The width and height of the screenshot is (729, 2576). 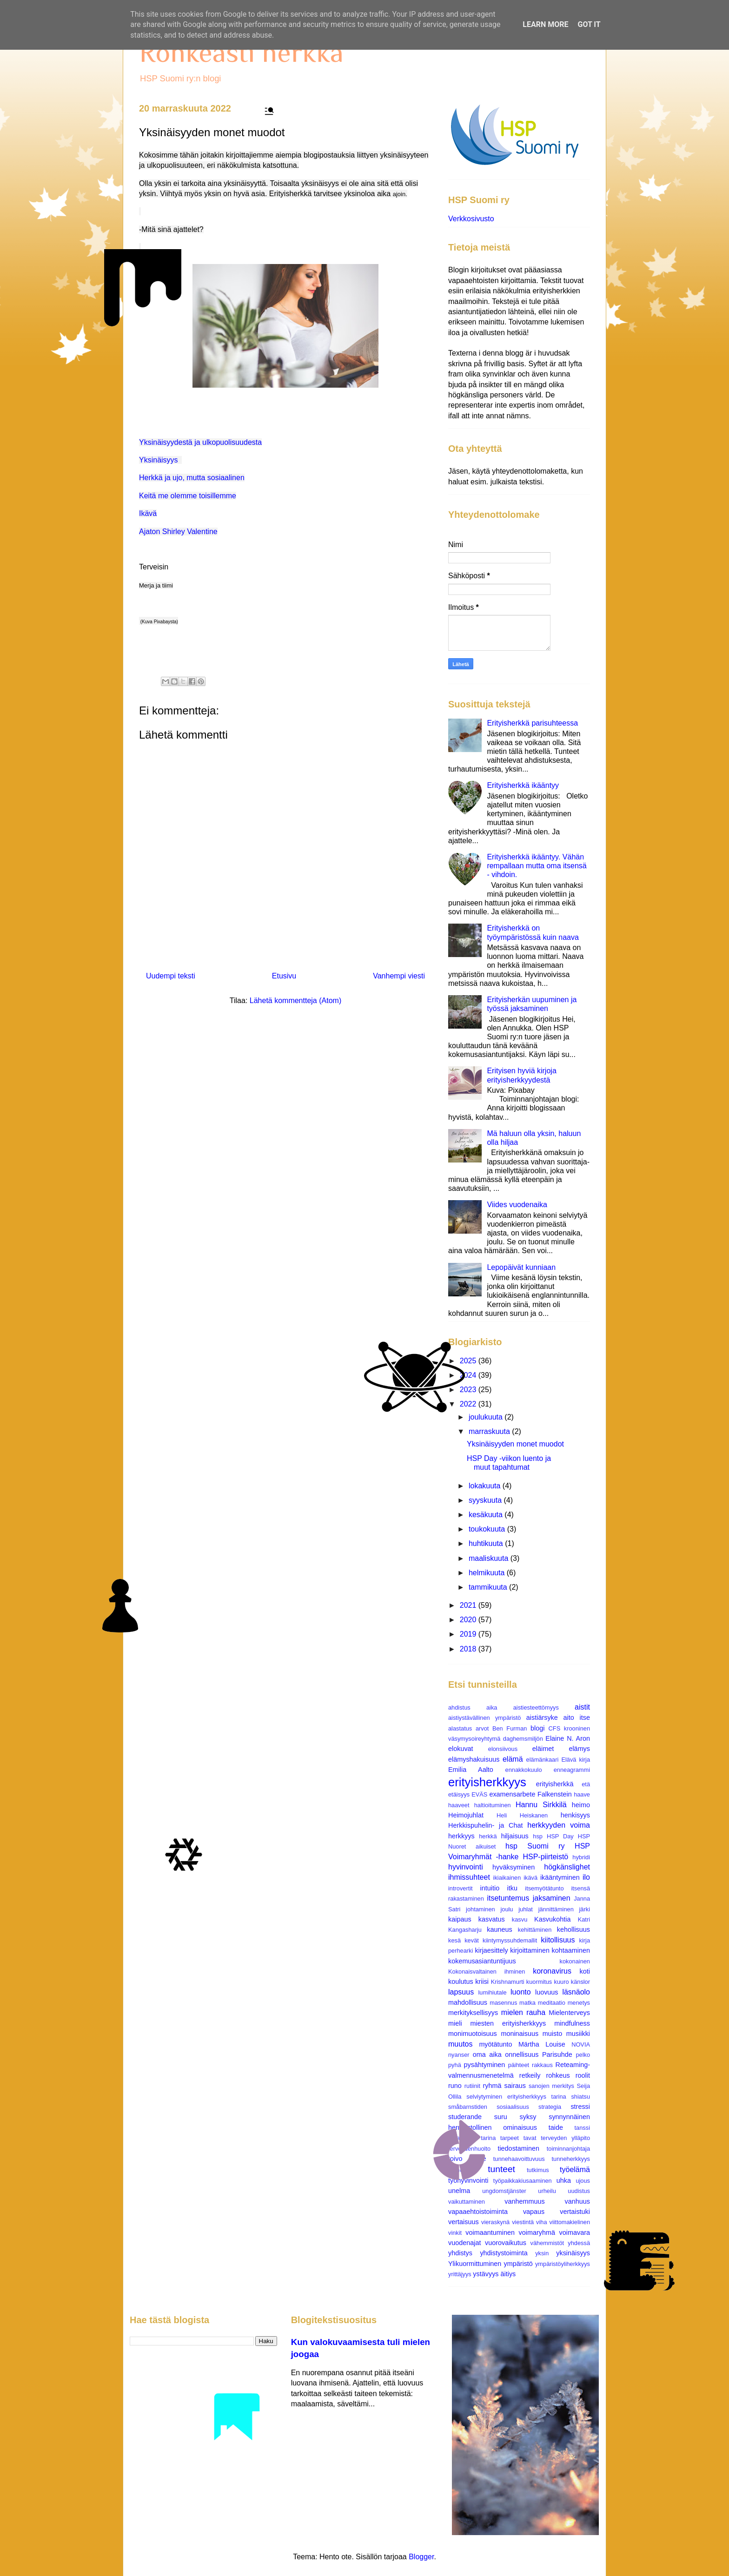 I want to click on open chess.com app, so click(x=120, y=1605).